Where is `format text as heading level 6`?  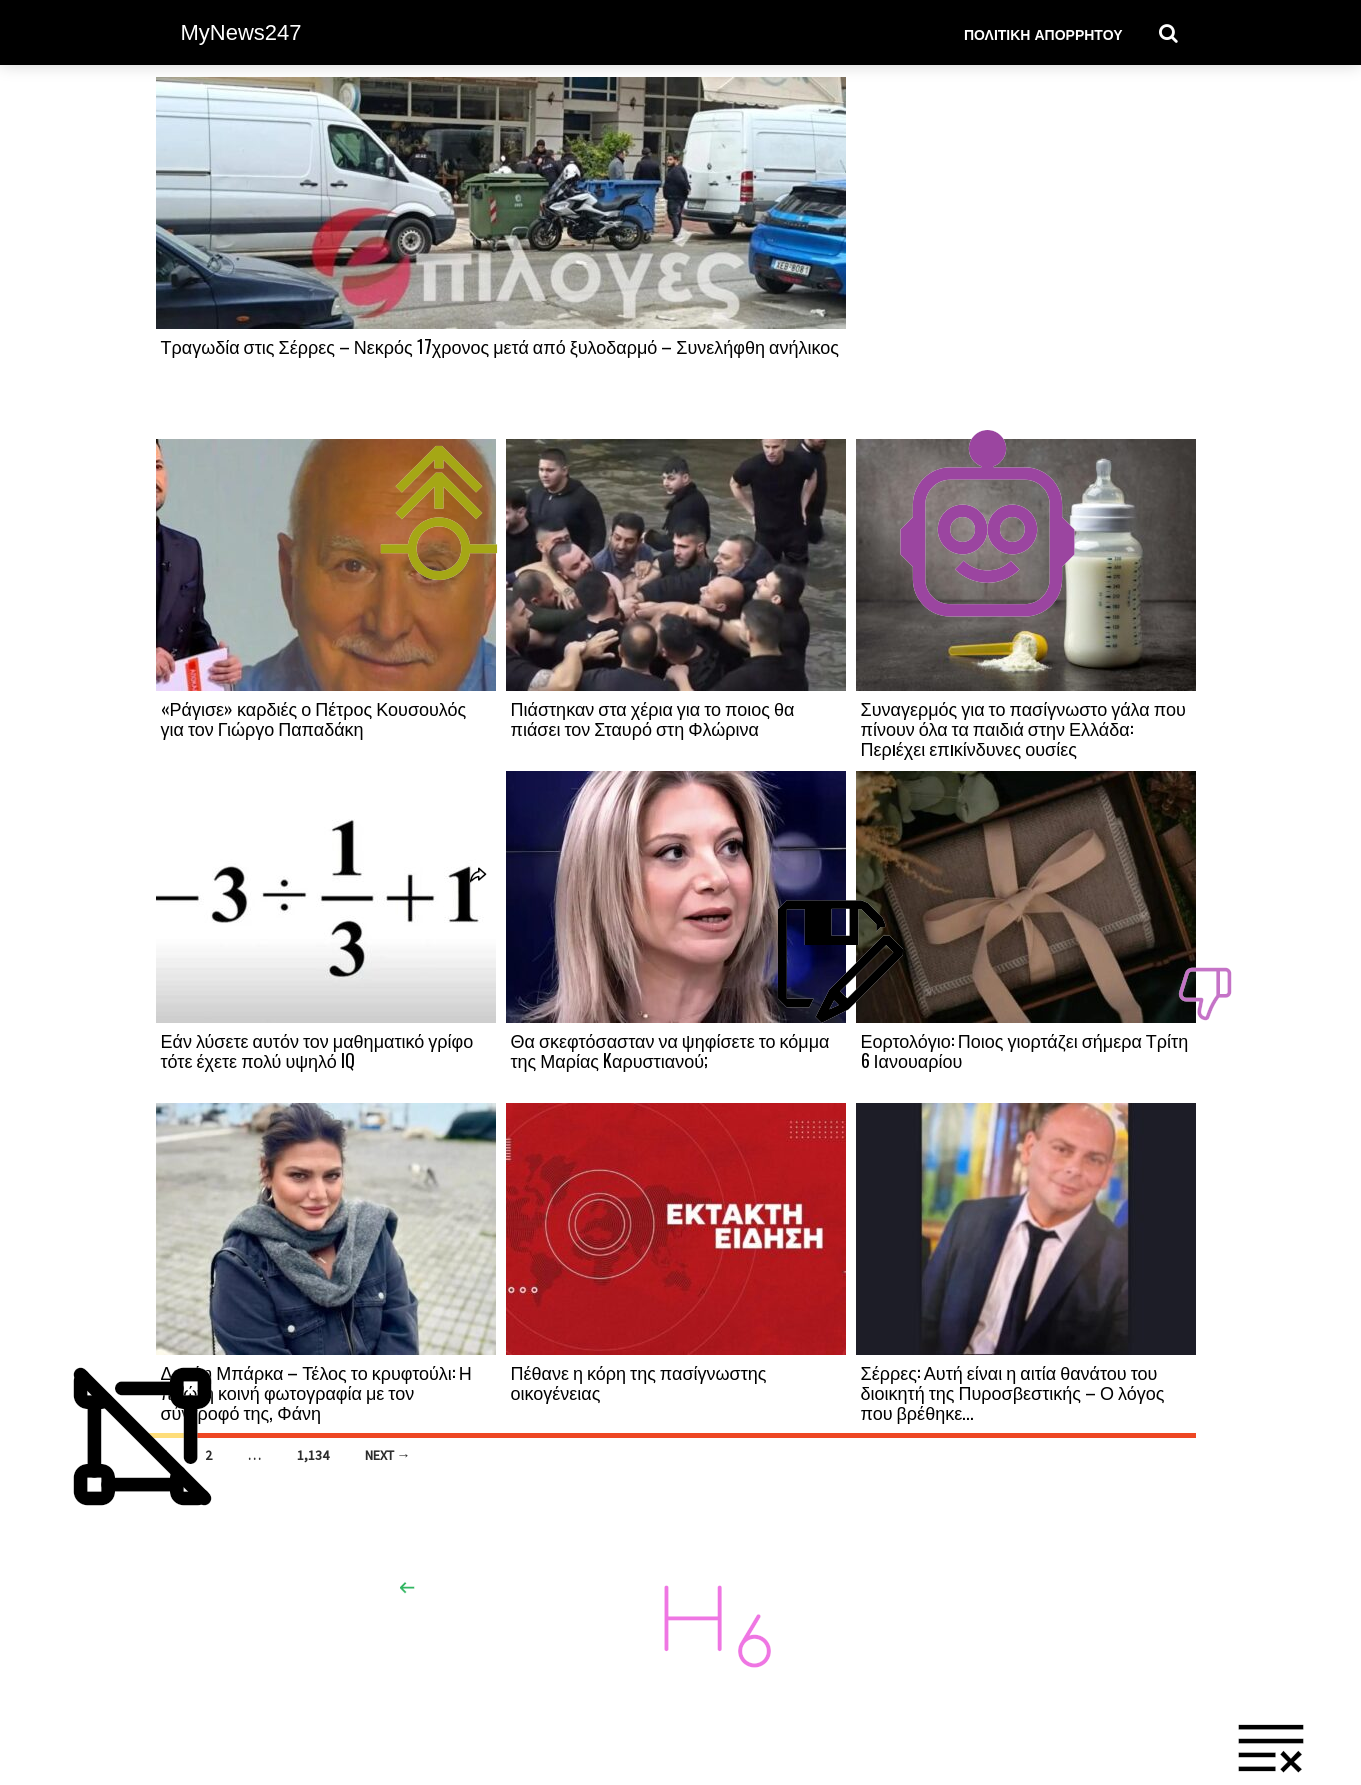 format text as heading level 6 is located at coordinates (711, 1624).